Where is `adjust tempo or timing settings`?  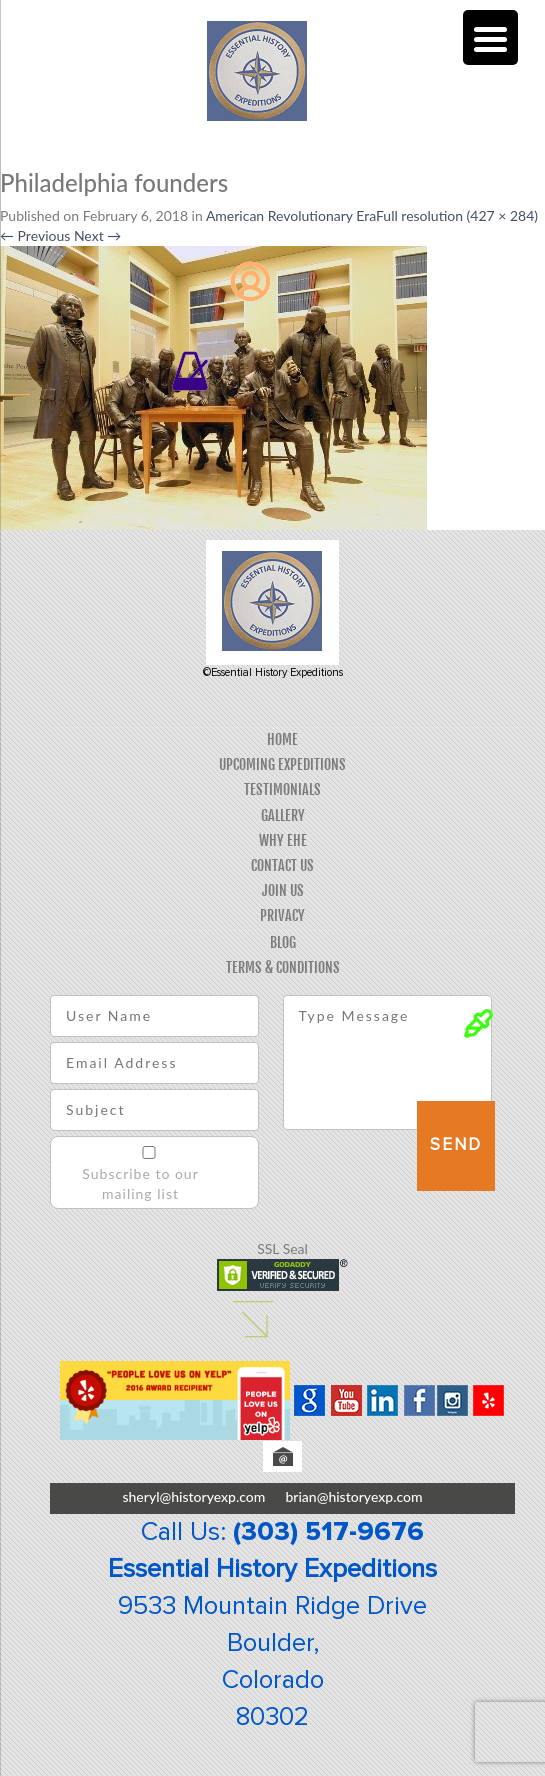 adjust tempo or timing settings is located at coordinates (190, 371).